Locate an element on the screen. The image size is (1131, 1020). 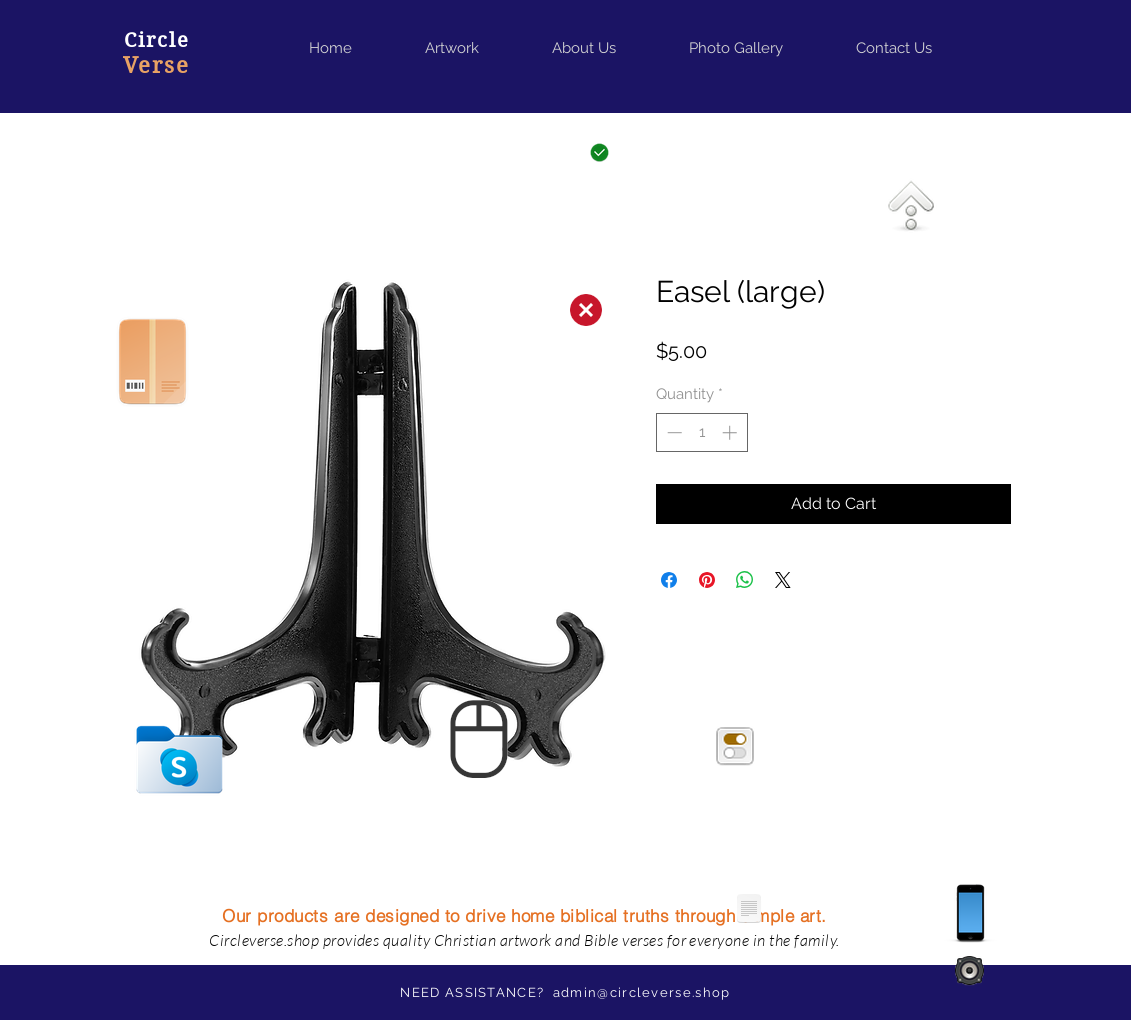
compressed or archived file type indicator is located at coordinates (152, 361).